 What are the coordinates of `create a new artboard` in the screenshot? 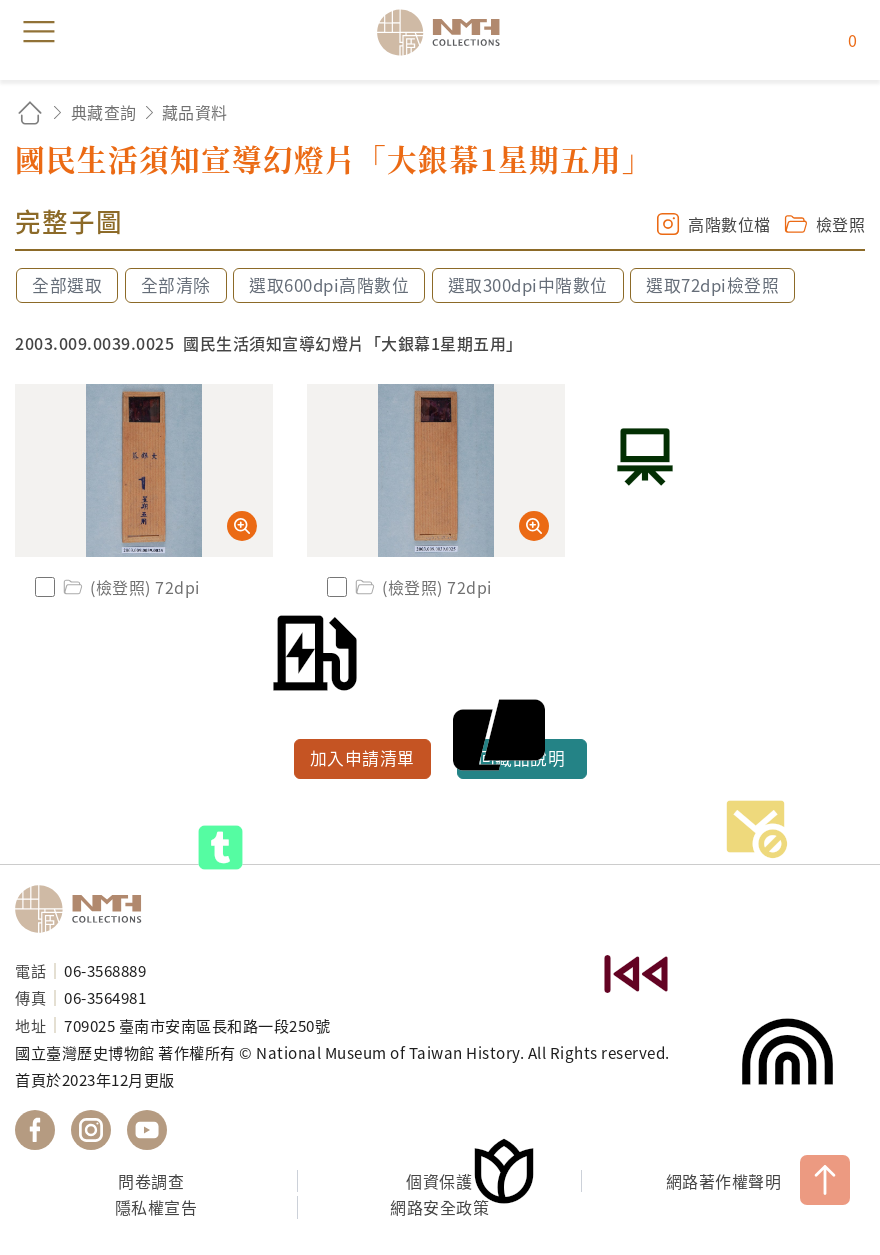 It's located at (645, 456).